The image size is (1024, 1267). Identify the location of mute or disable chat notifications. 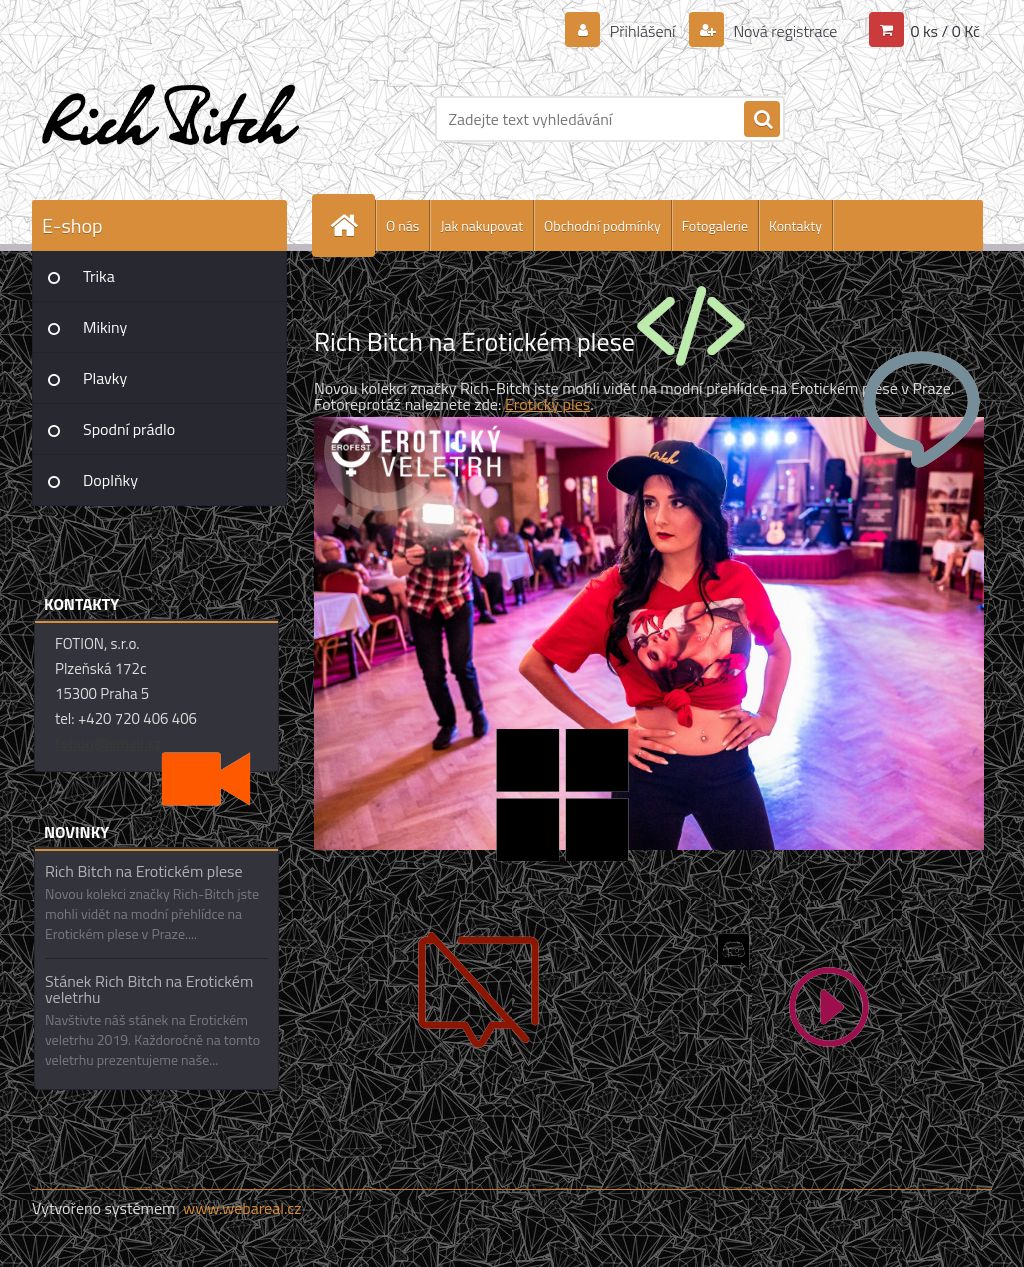
(478, 987).